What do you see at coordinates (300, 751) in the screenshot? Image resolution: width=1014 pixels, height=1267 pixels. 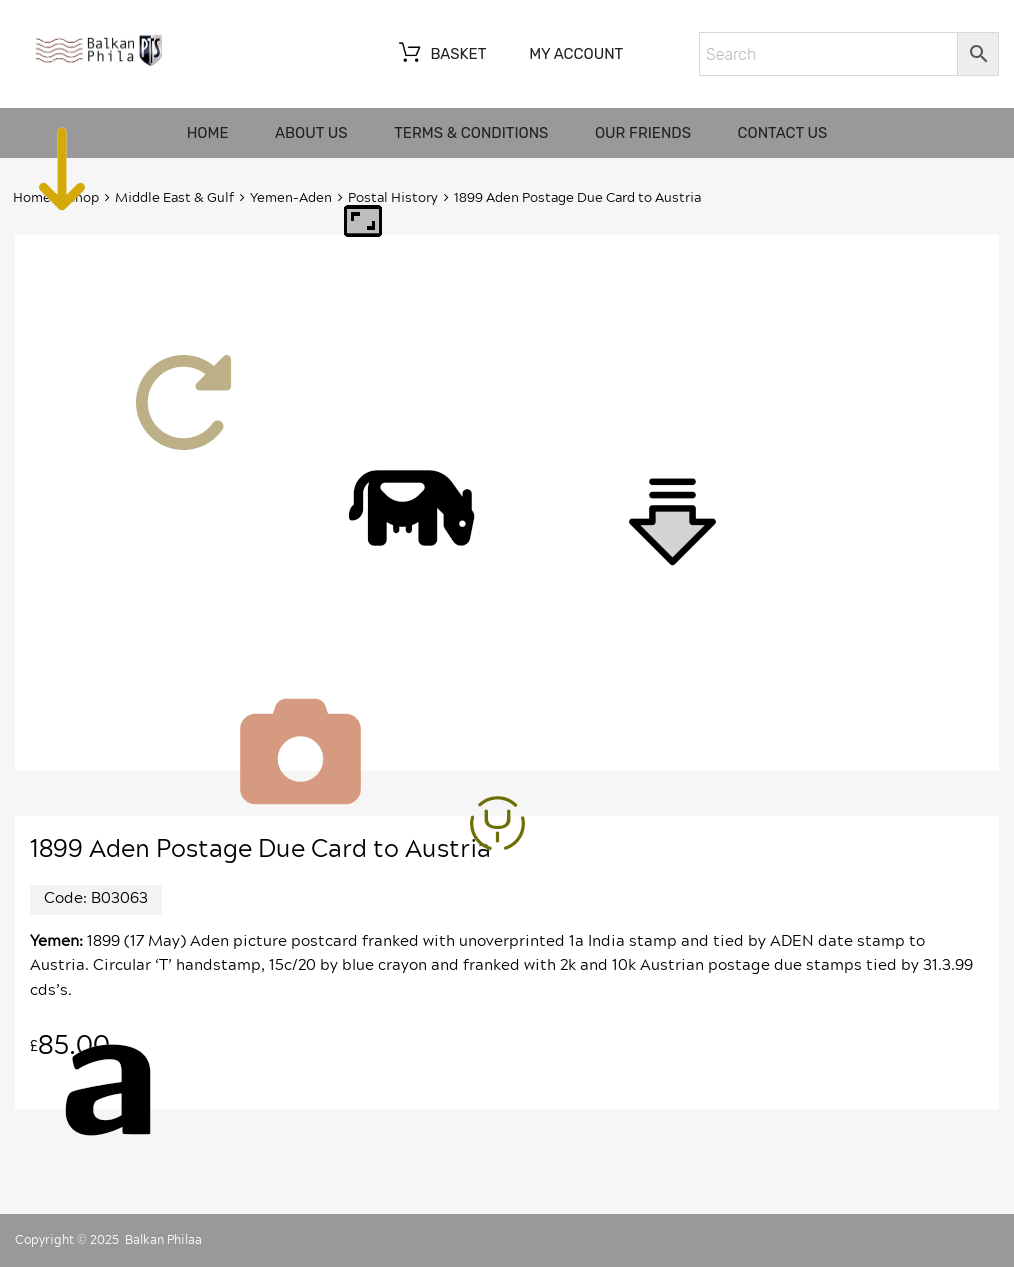 I see `take a photo` at bounding box center [300, 751].